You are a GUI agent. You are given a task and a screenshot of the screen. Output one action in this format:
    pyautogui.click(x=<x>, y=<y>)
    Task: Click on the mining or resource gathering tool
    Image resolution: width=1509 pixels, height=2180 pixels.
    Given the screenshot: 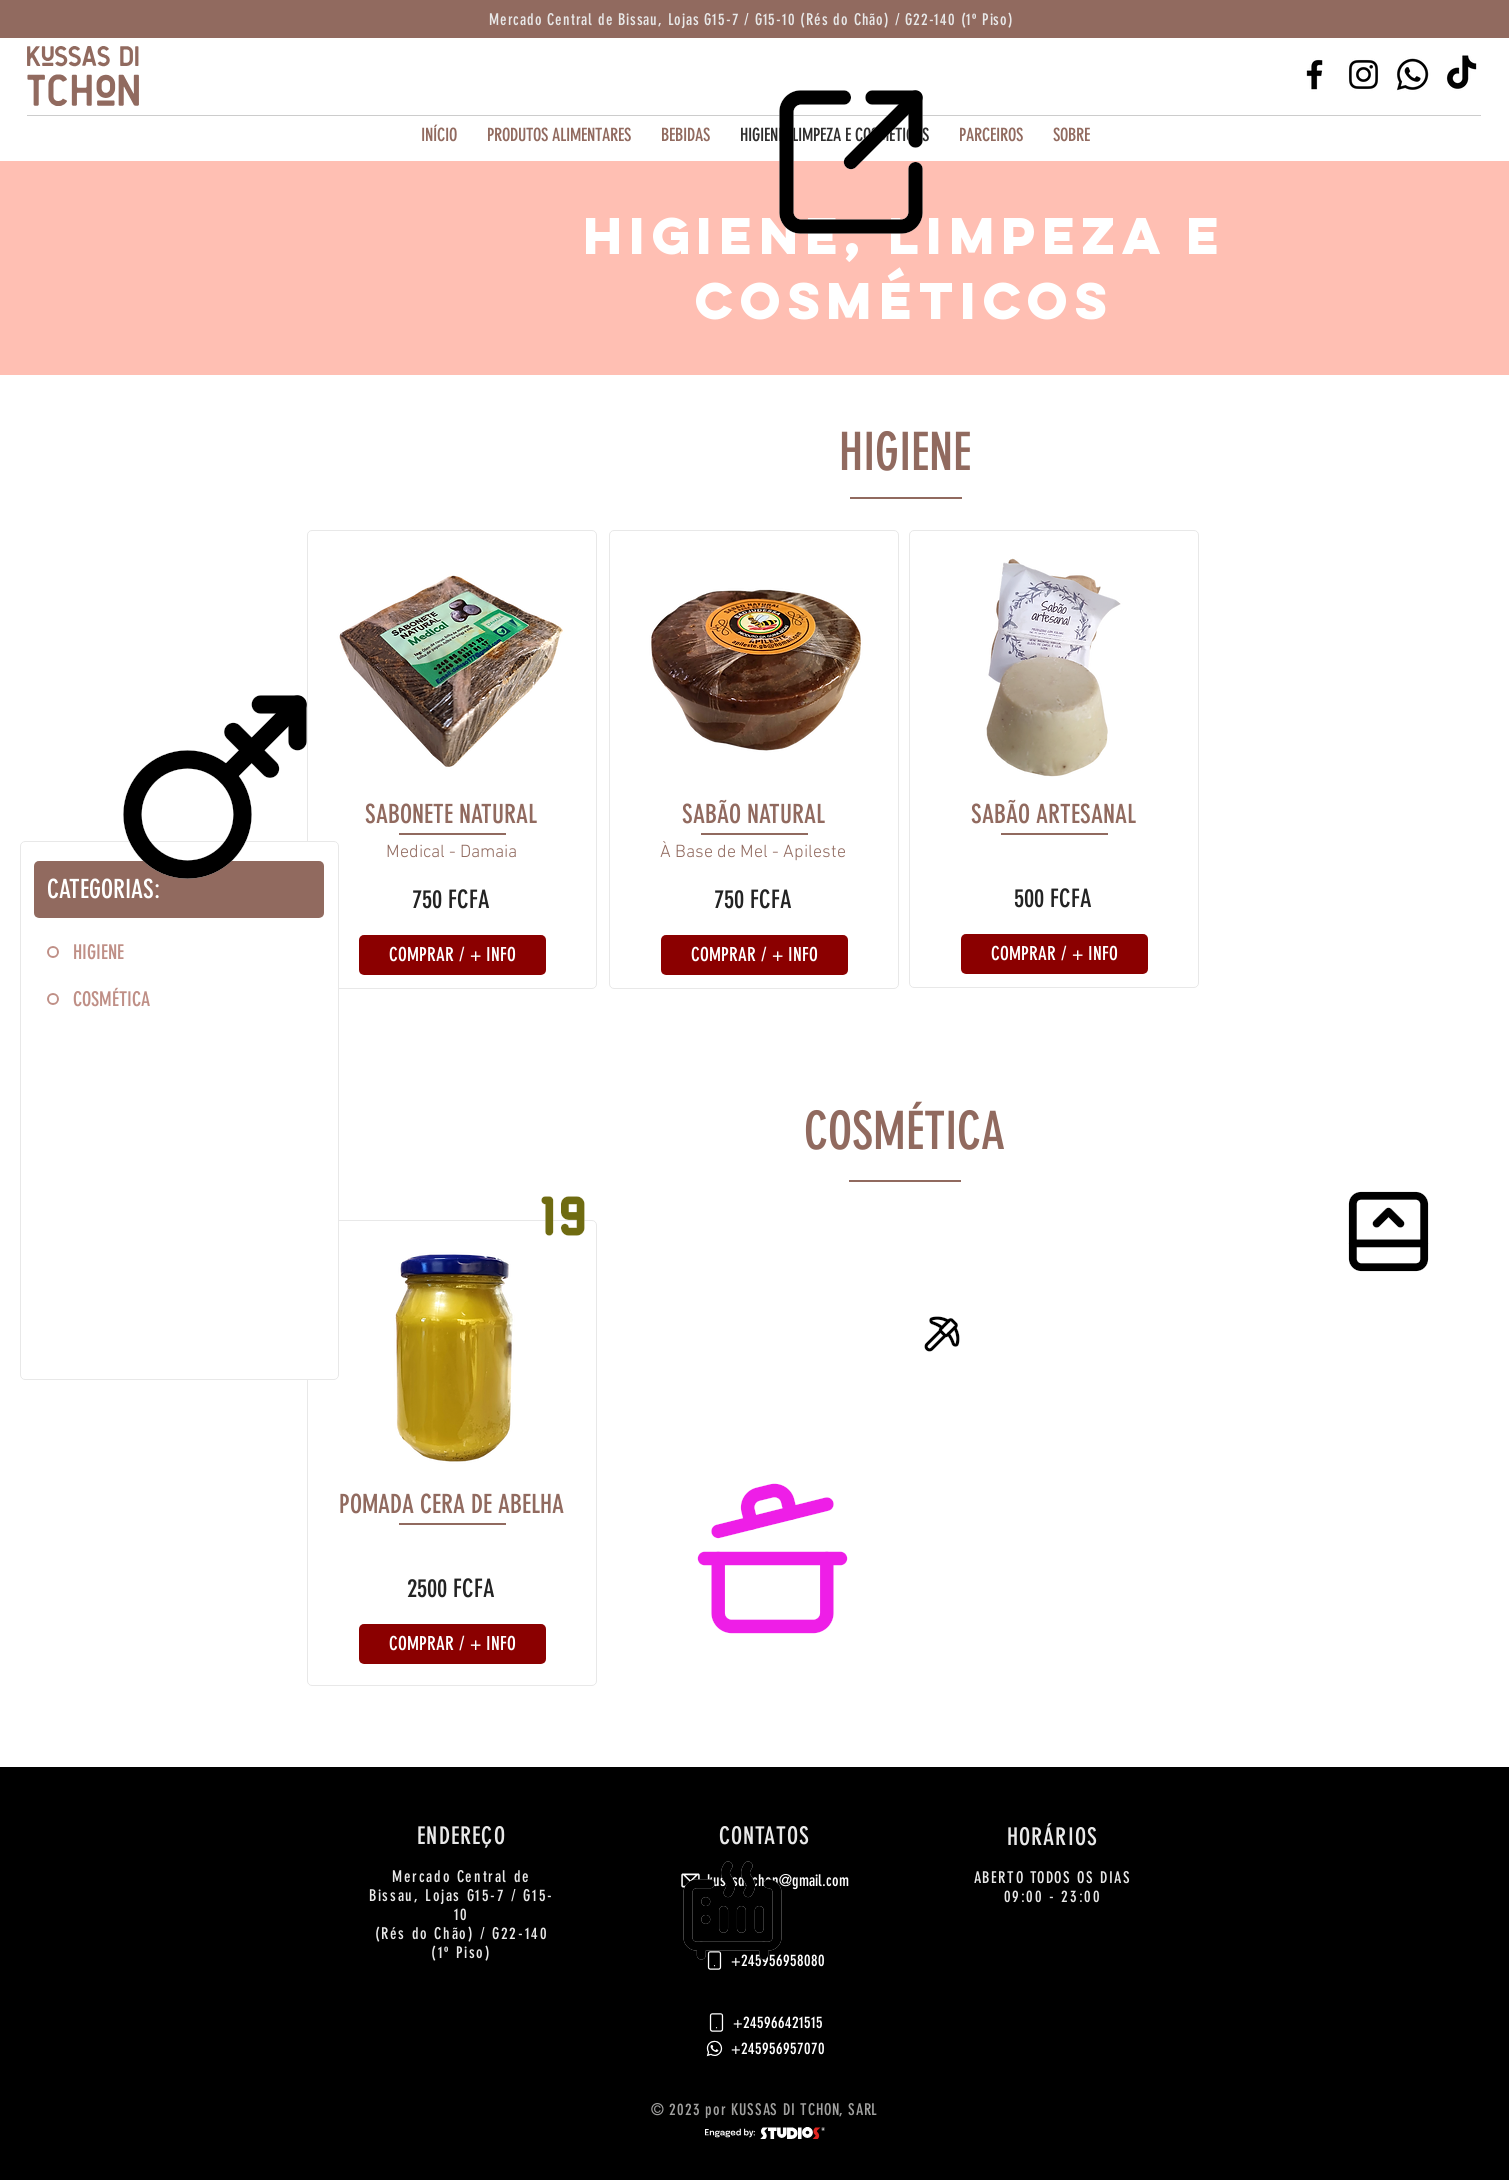 What is the action you would take?
    pyautogui.click(x=942, y=1334)
    